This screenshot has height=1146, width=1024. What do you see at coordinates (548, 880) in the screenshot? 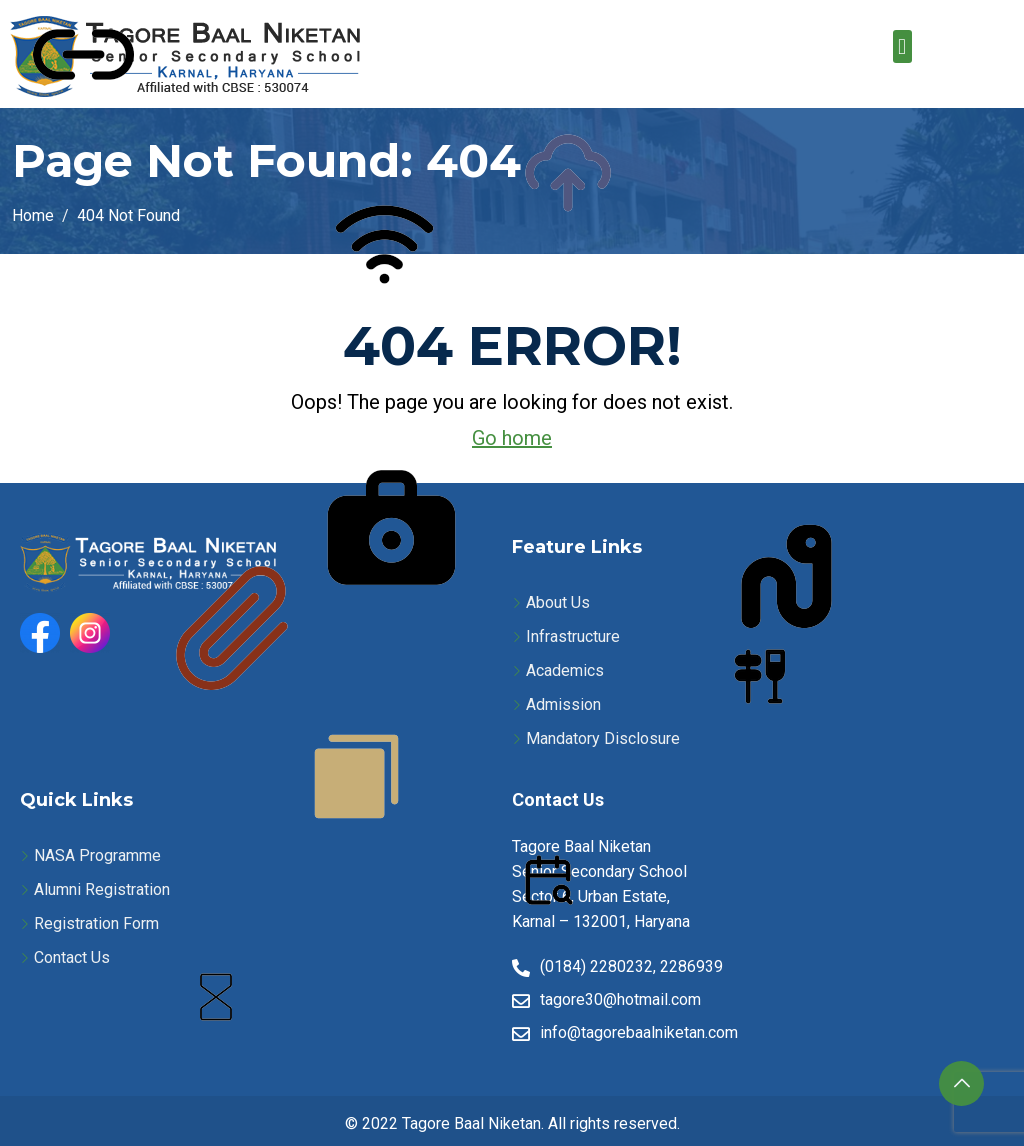
I see `search for events or dates in calendar` at bounding box center [548, 880].